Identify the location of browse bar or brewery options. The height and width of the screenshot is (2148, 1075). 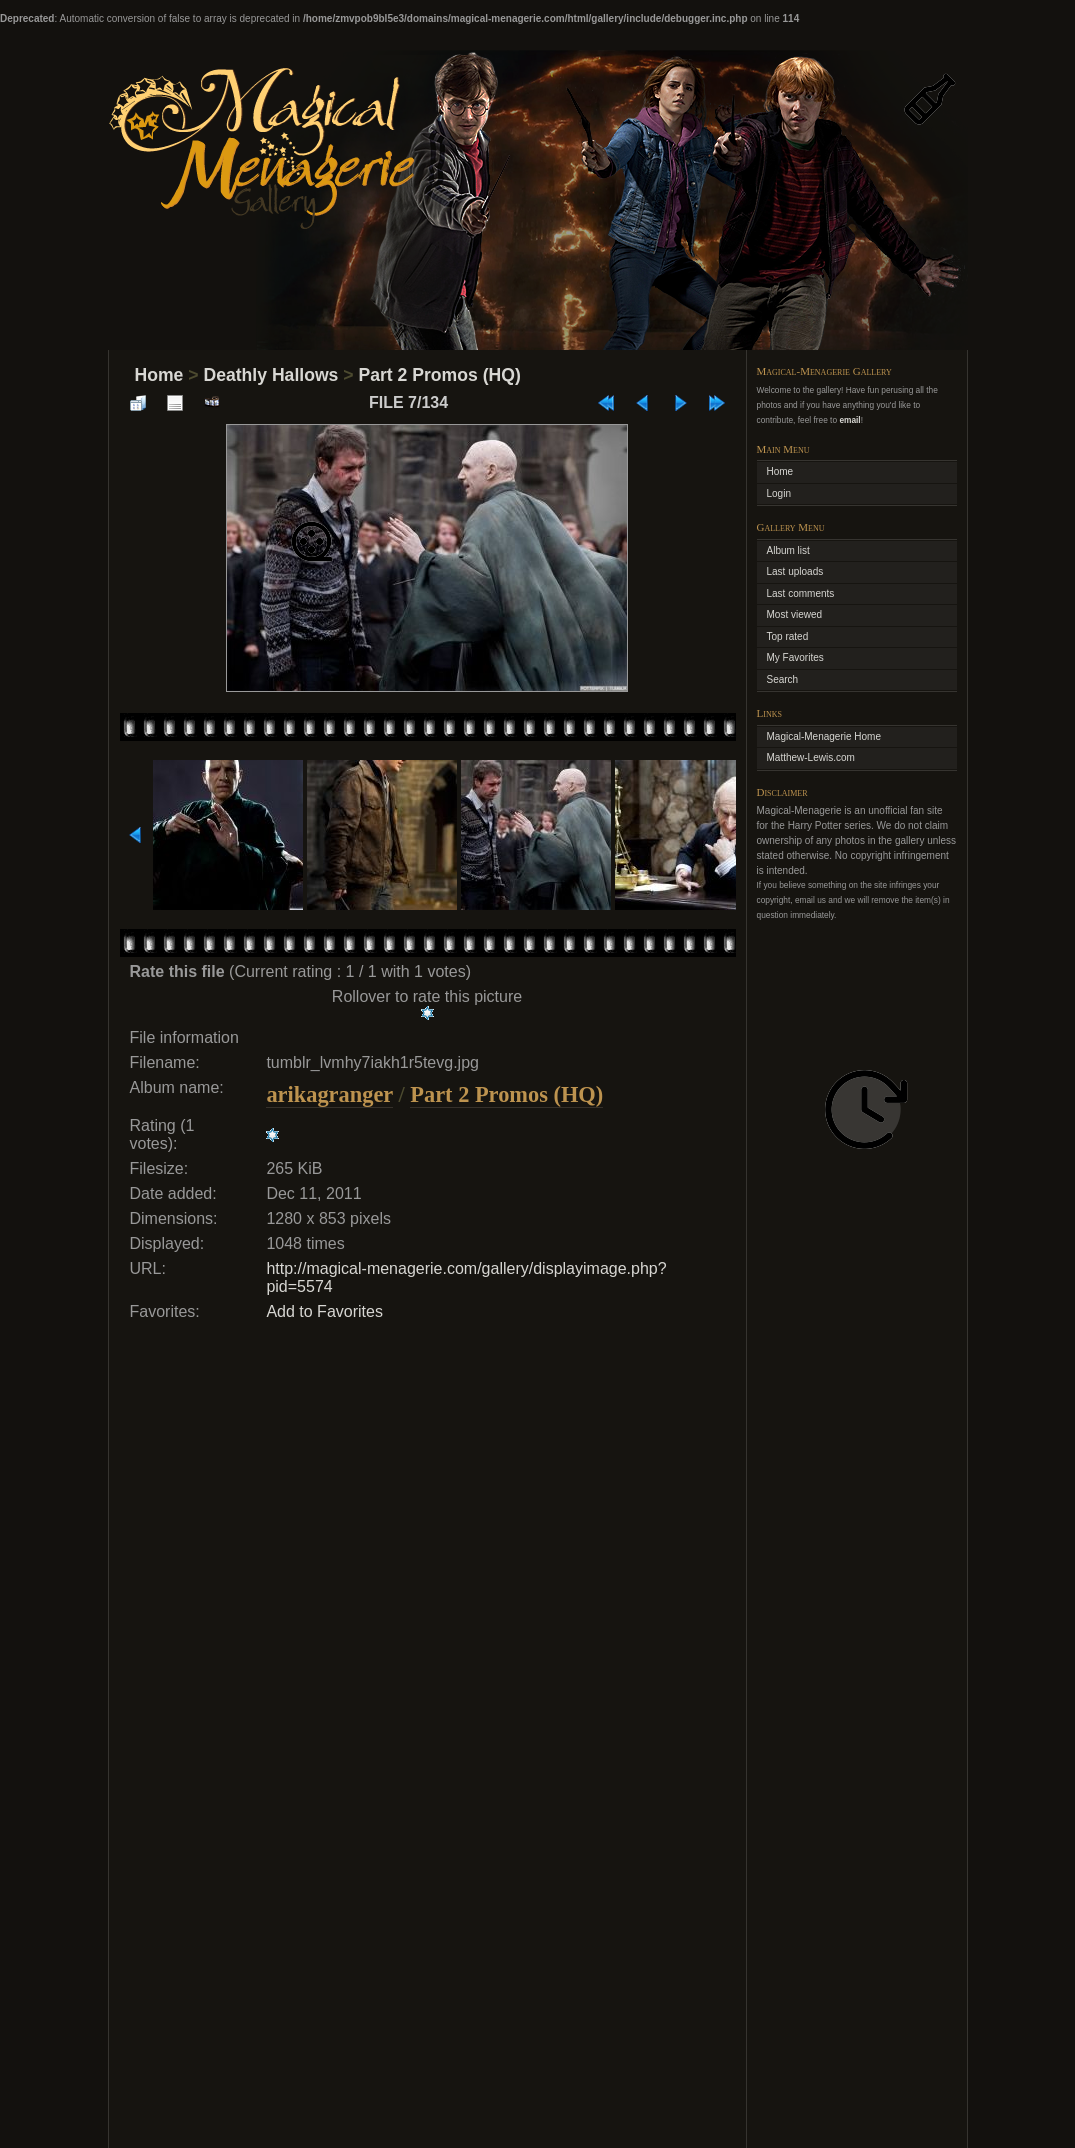
(929, 100).